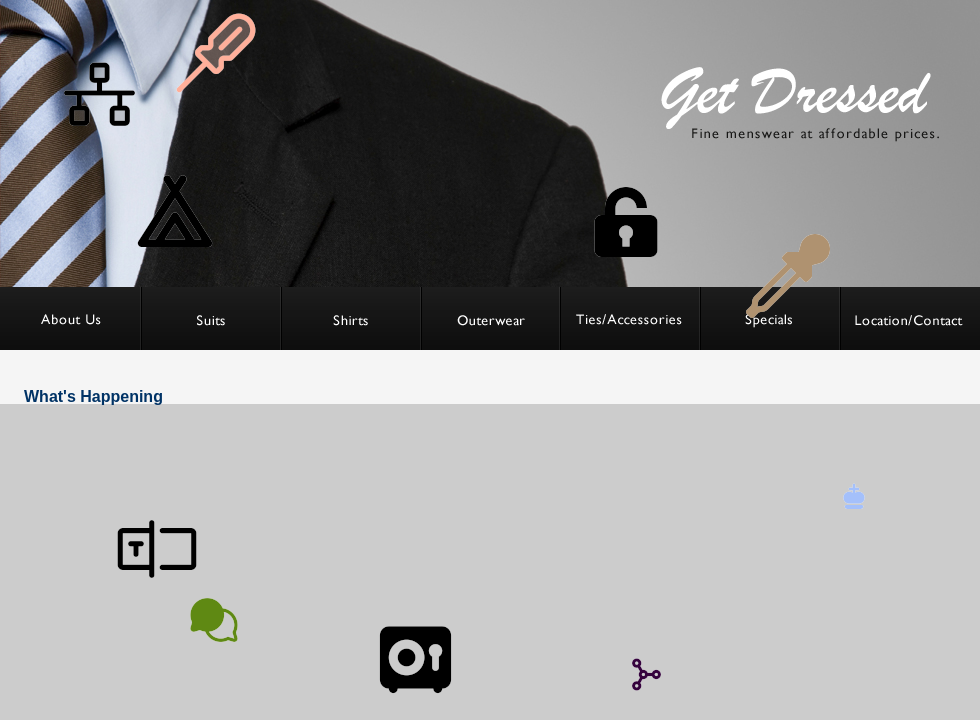 This screenshot has height=720, width=980. Describe the element at coordinates (854, 497) in the screenshot. I see `chess king piece indicator` at that location.